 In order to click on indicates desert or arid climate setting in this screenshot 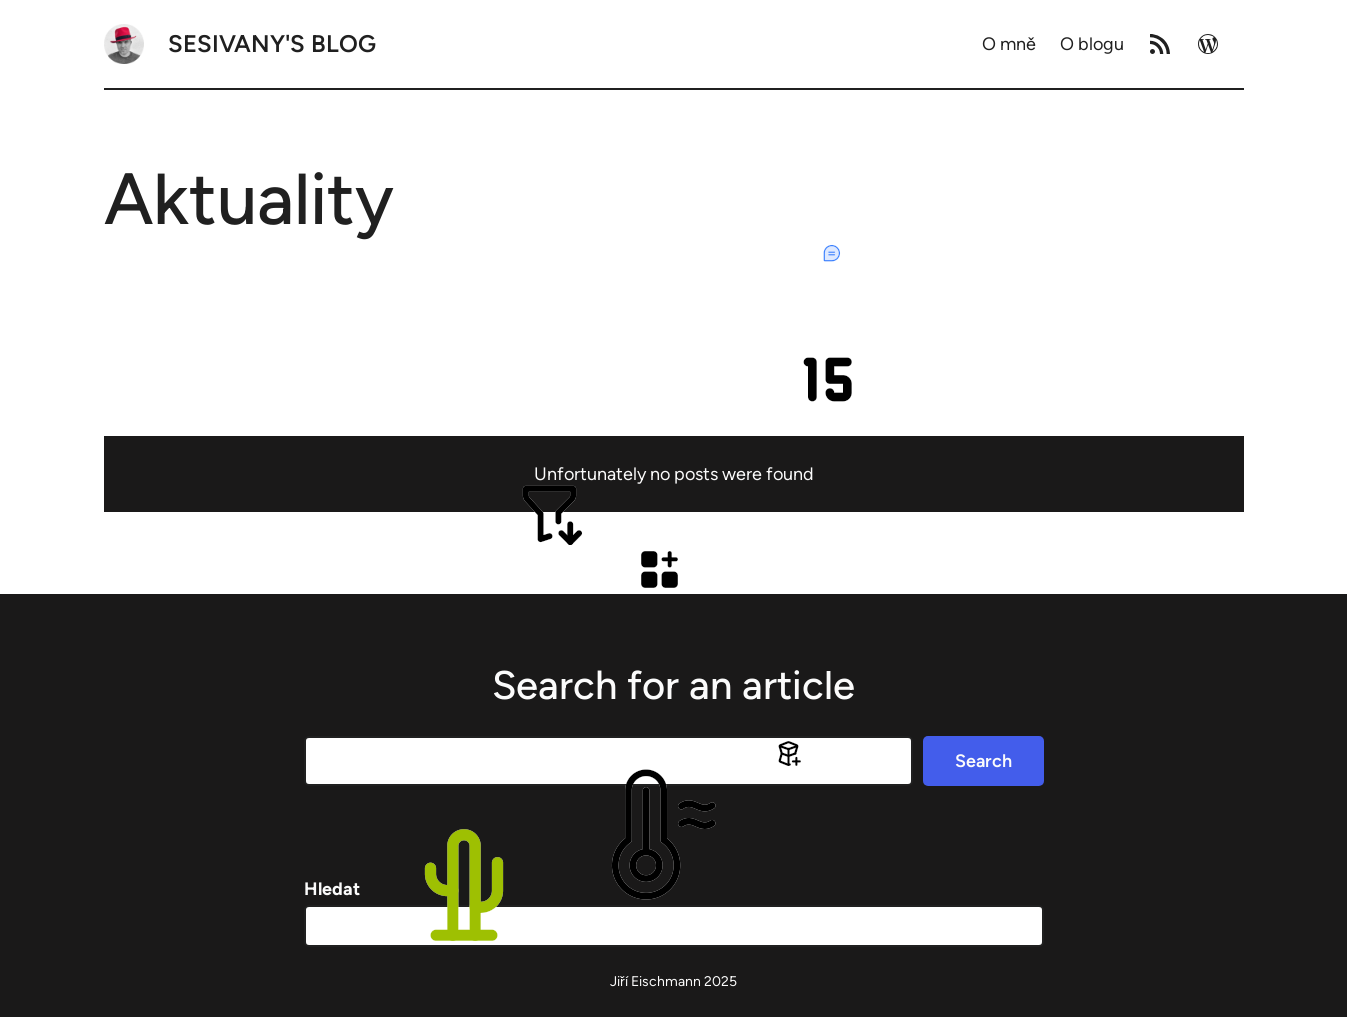, I will do `click(464, 885)`.